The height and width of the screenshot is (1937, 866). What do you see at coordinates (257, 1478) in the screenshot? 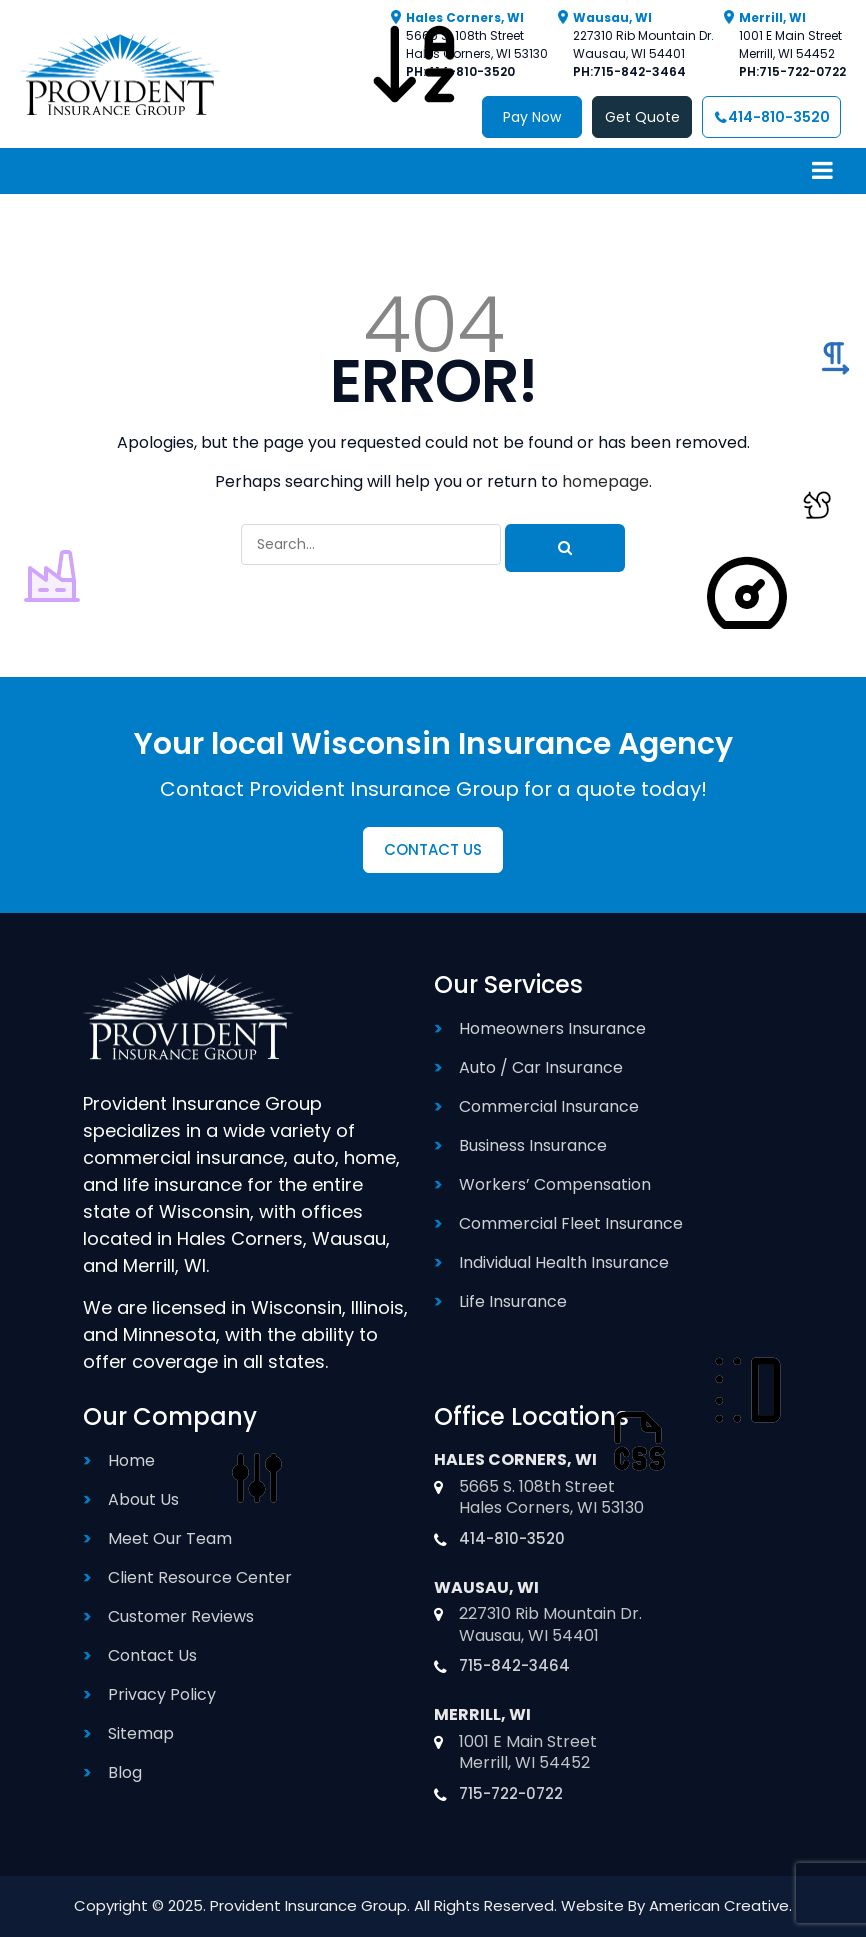
I see `adjust settings or preferences` at bounding box center [257, 1478].